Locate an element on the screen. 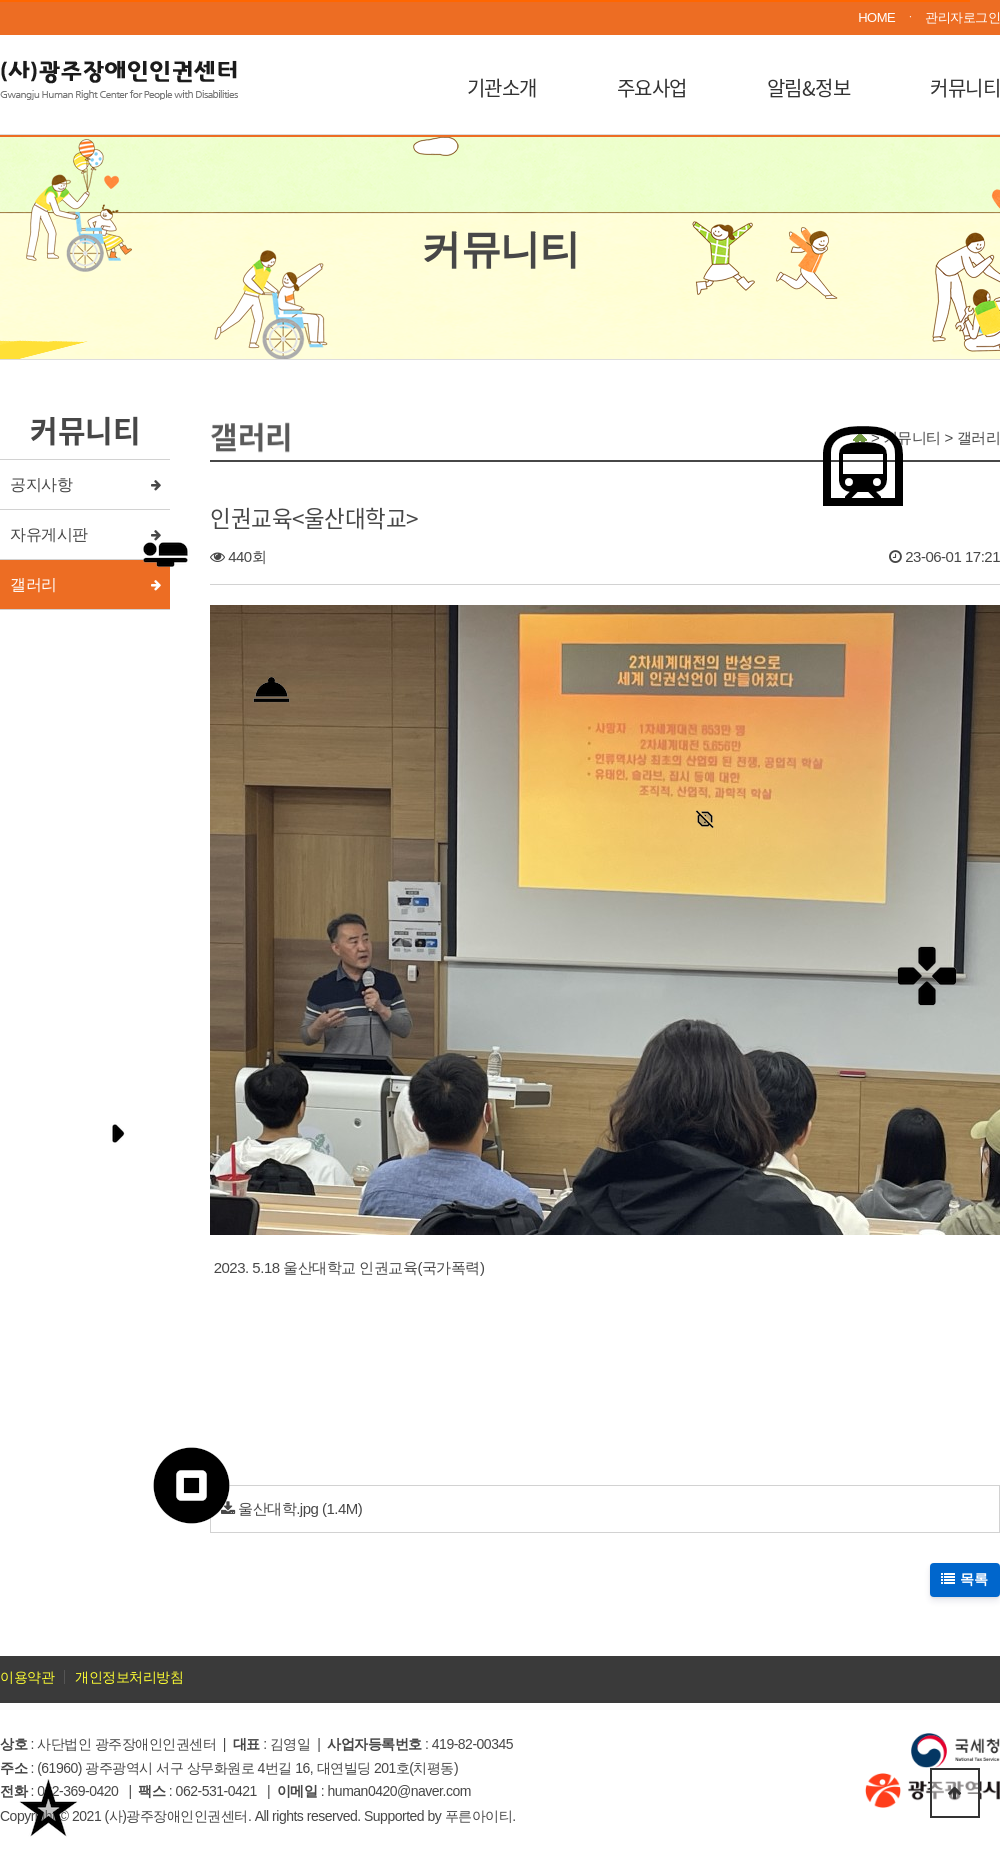 This screenshot has height=1868, width=1000. indicates flat-bed seat available on flight is located at coordinates (165, 553).